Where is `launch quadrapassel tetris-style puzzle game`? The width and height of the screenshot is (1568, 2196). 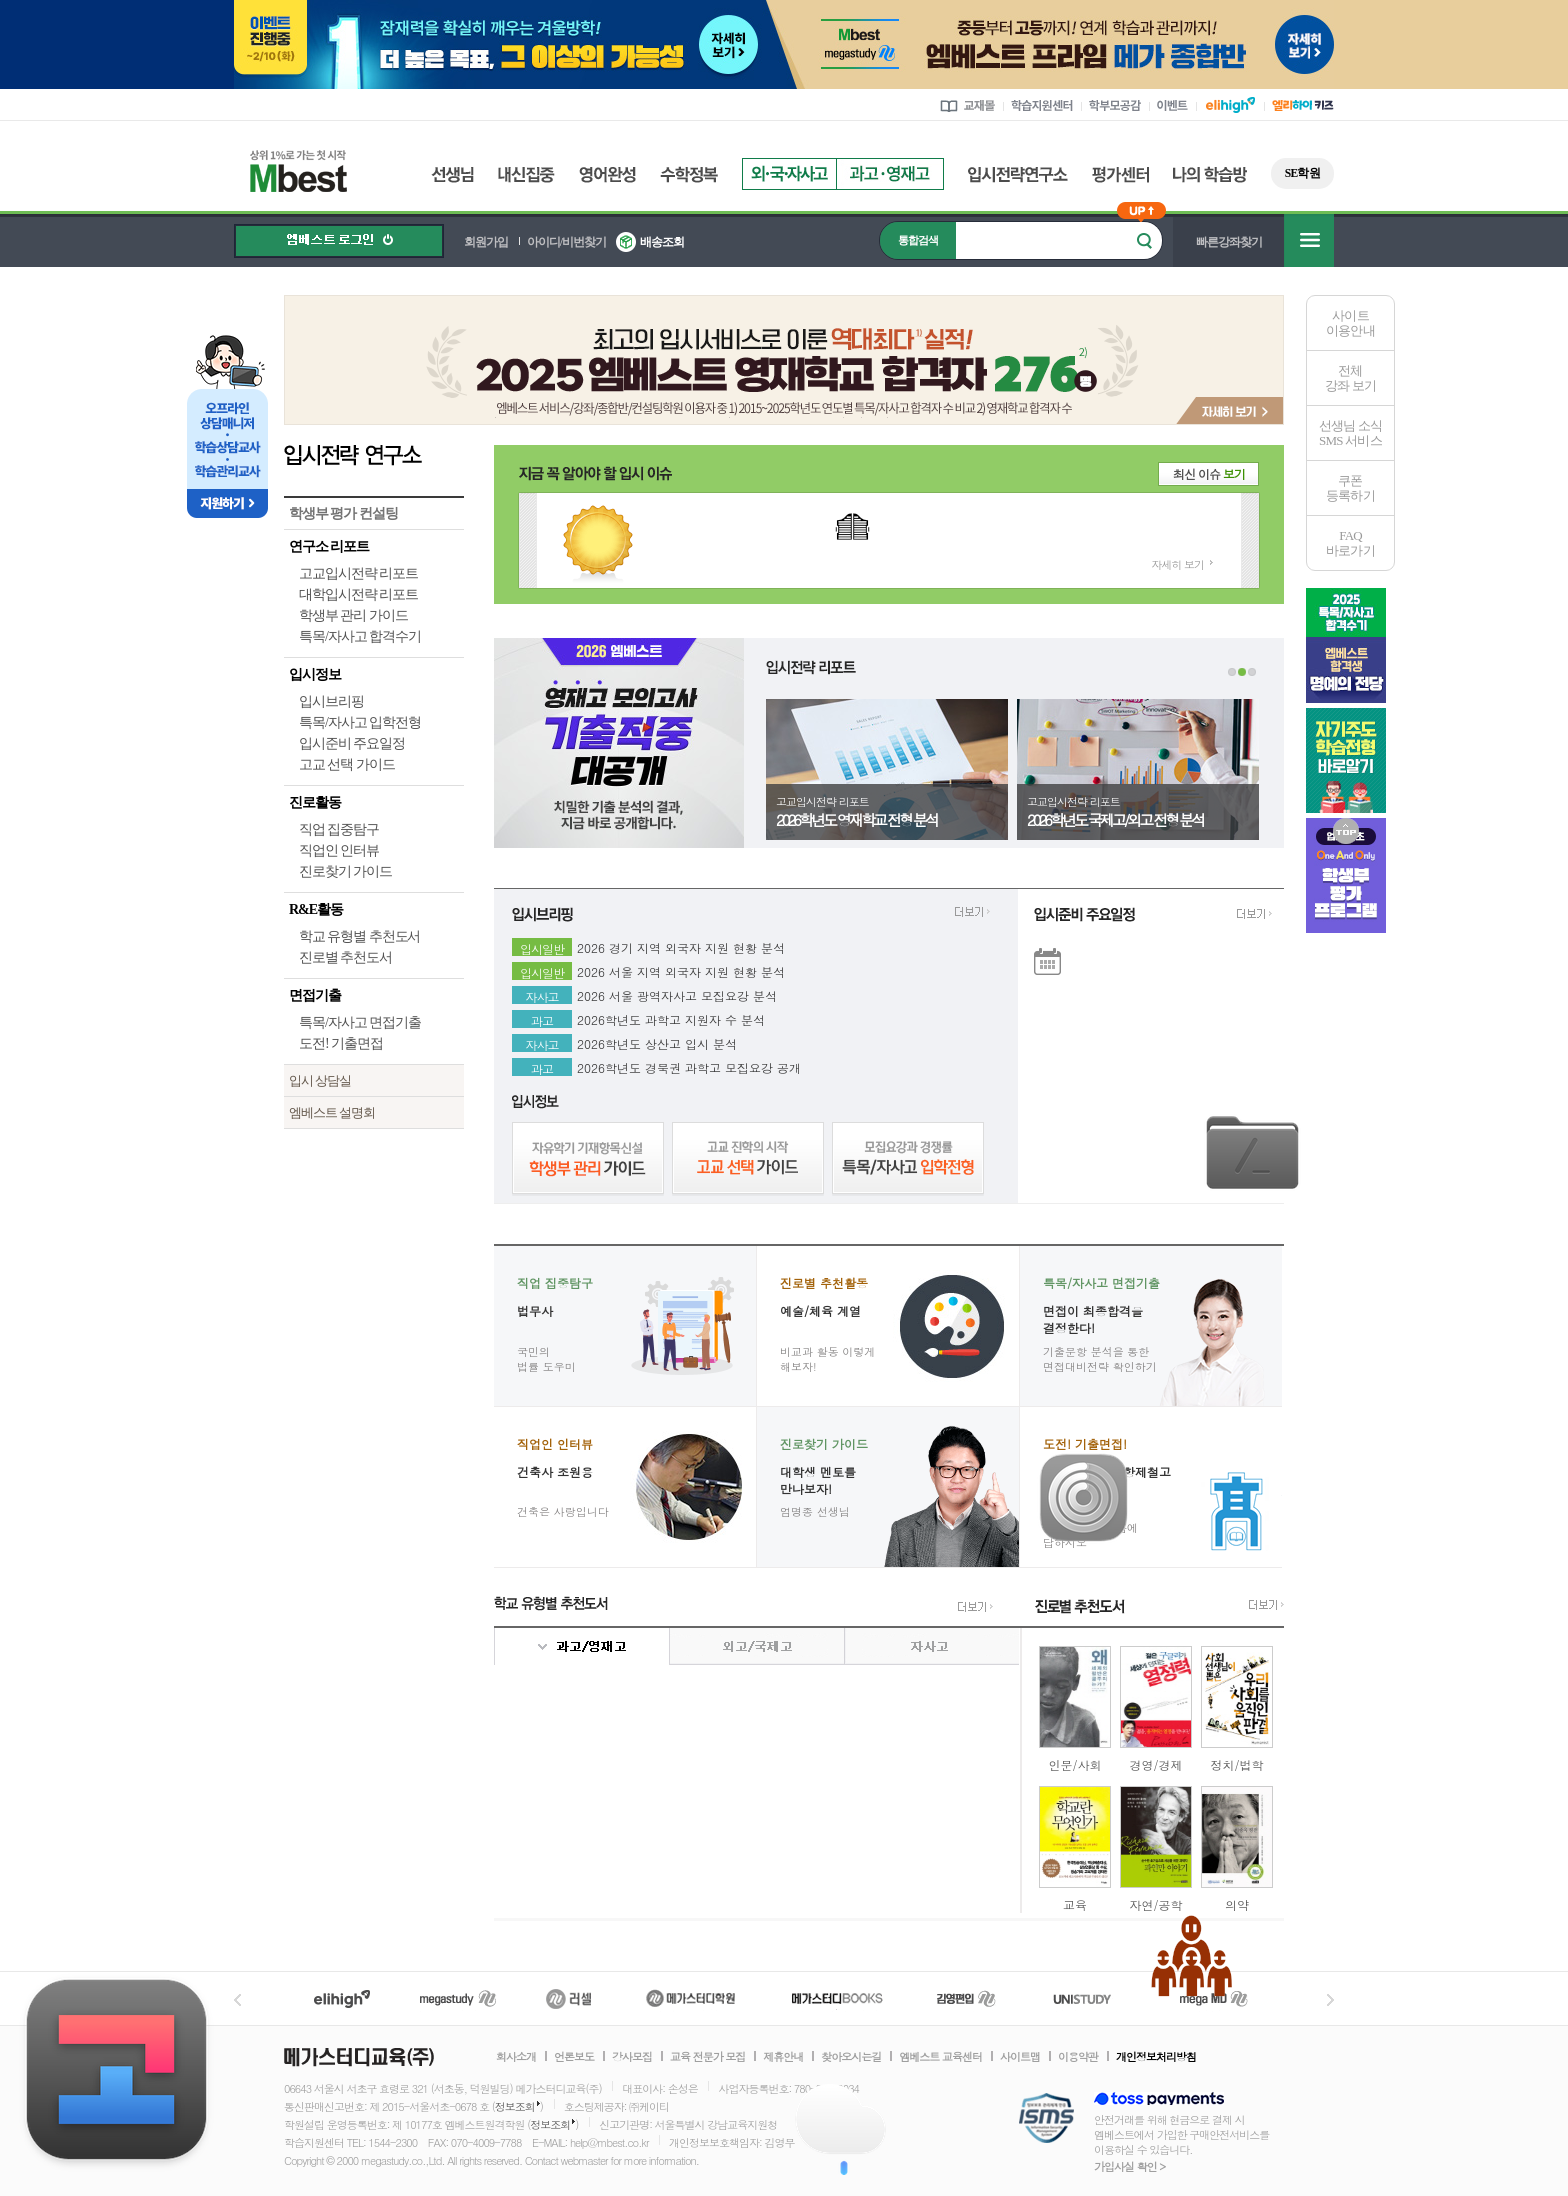 launch quadrapassel tetris-style puzzle game is located at coordinates (116, 2069).